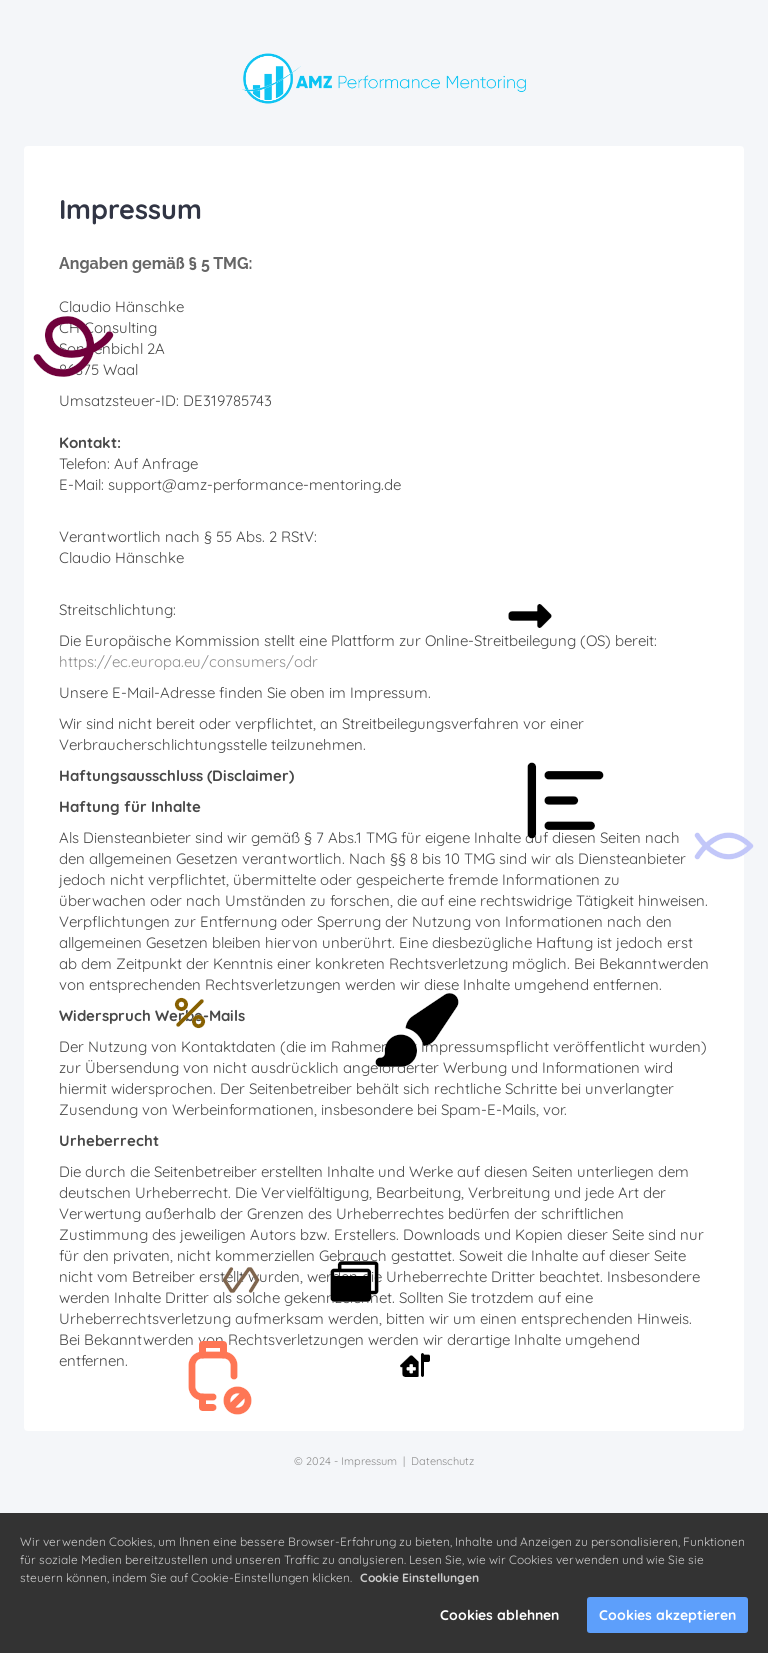 Image resolution: width=768 pixels, height=1653 pixels. I want to click on view open browser windows, so click(354, 1281).